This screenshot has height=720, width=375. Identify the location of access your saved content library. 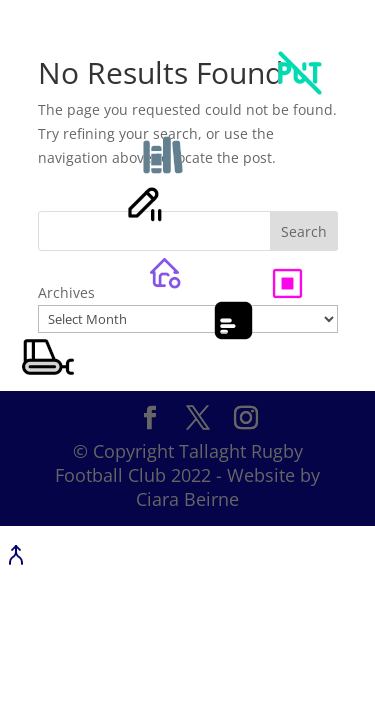
(163, 155).